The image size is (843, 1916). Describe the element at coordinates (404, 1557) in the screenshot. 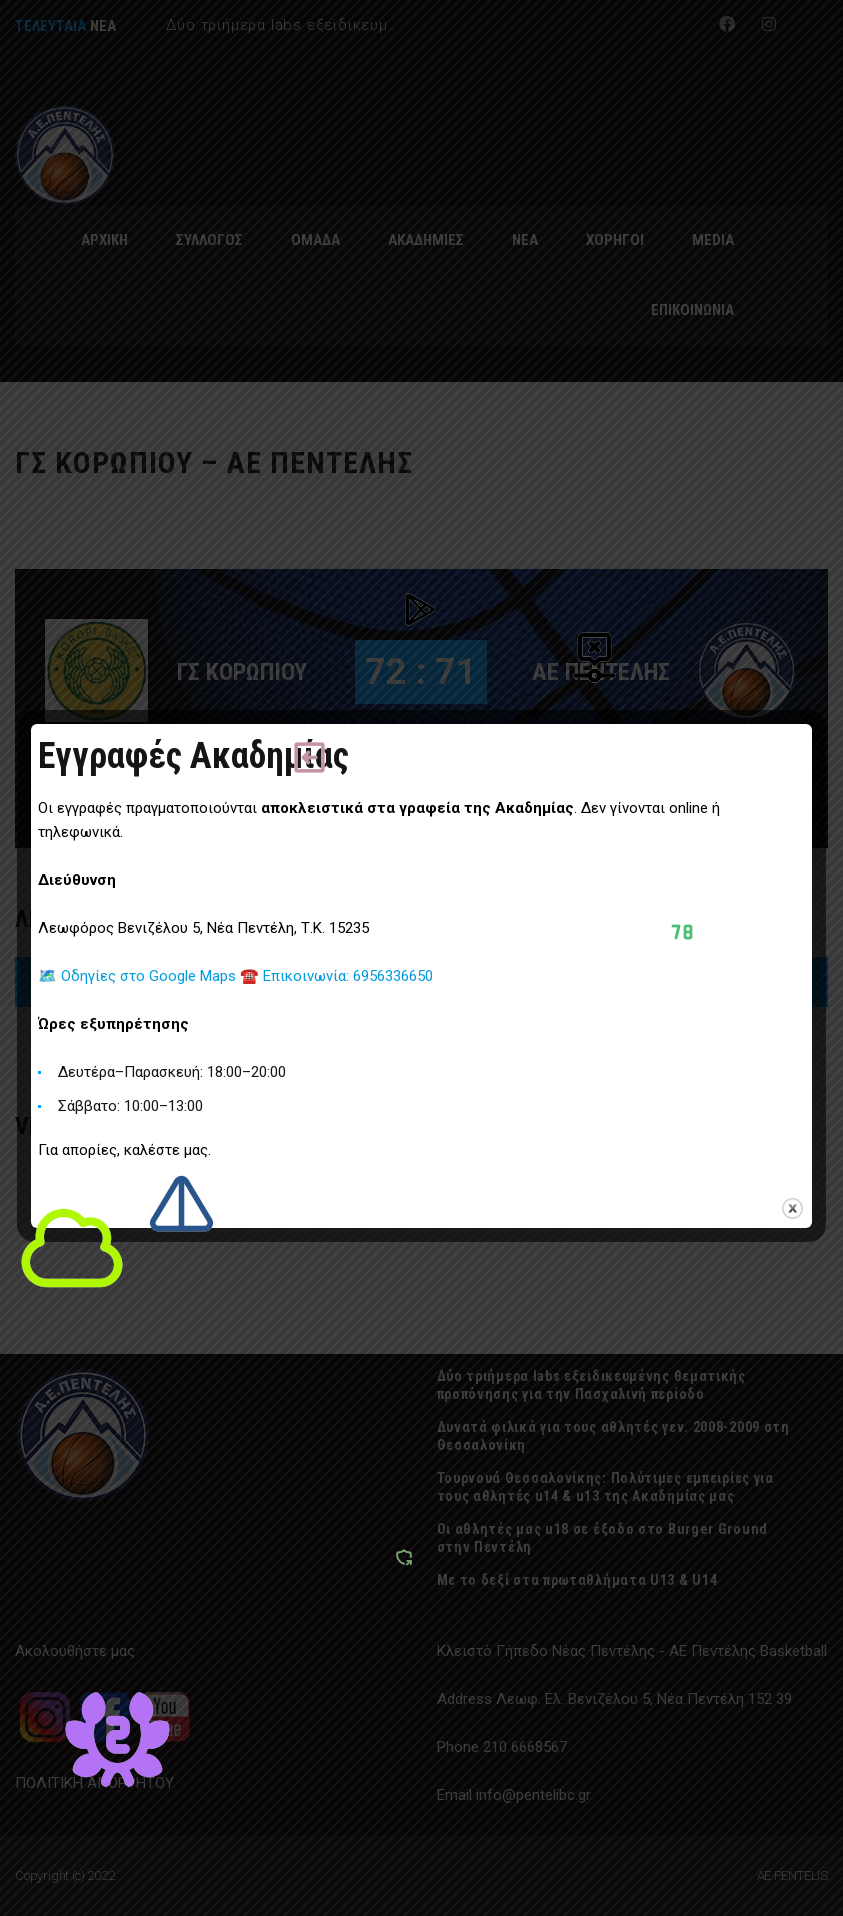

I see `share security settings or permissions` at that location.